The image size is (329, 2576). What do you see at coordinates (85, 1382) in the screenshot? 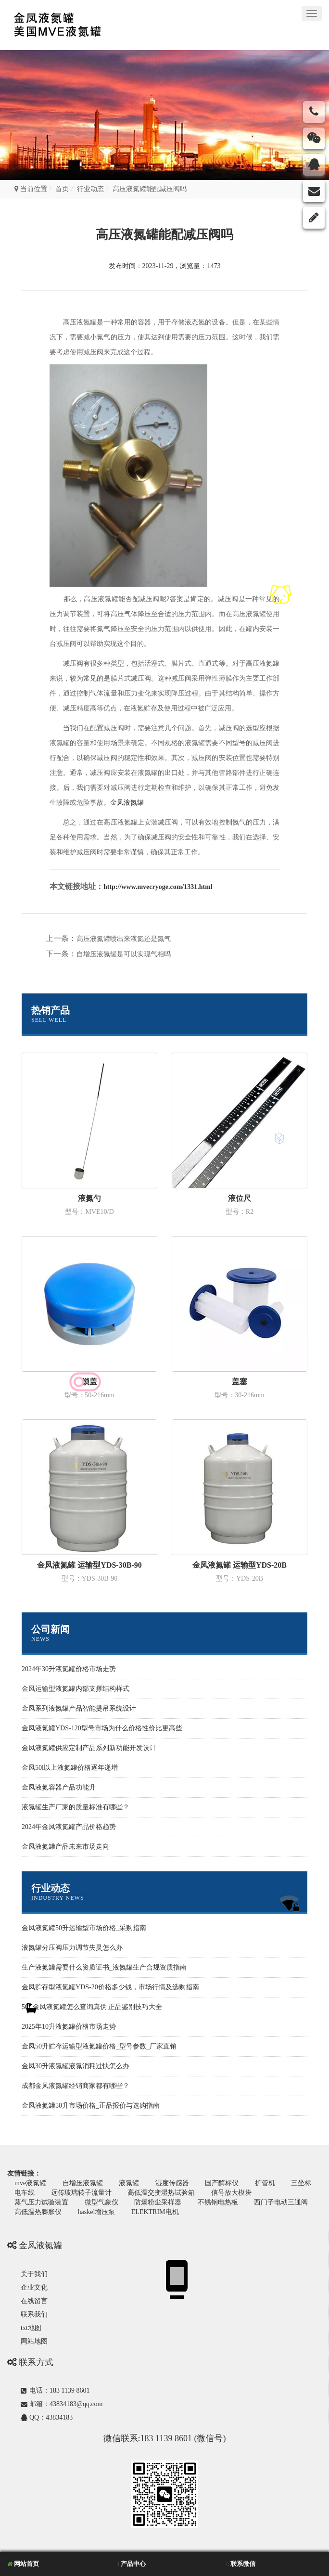
I see `toggle switch in off position` at bounding box center [85, 1382].